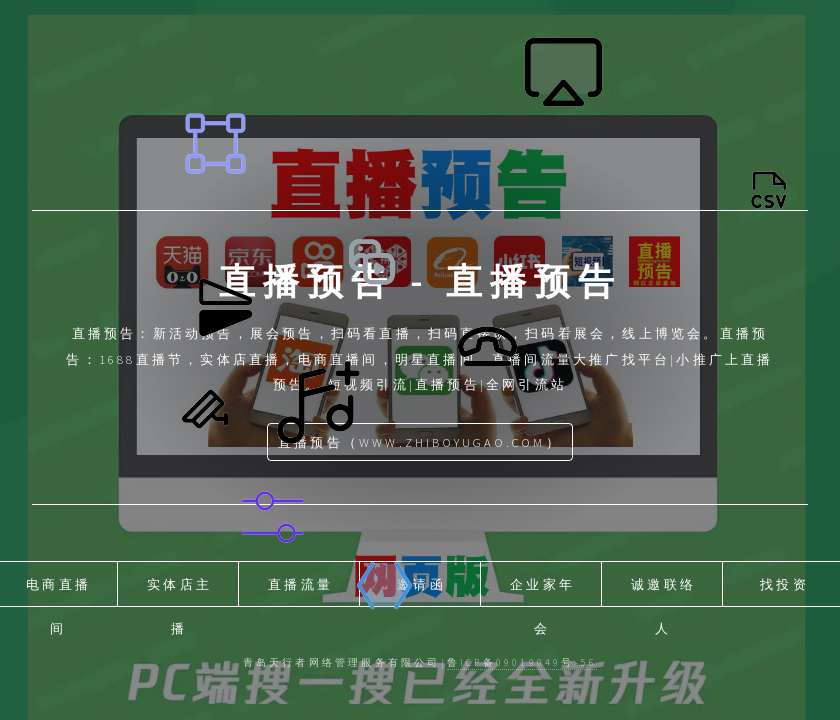 This screenshot has height=720, width=840. What do you see at coordinates (769, 191) in the screenshot?
I see `download or export data as a CSV file` at bounding box center [769, 191].